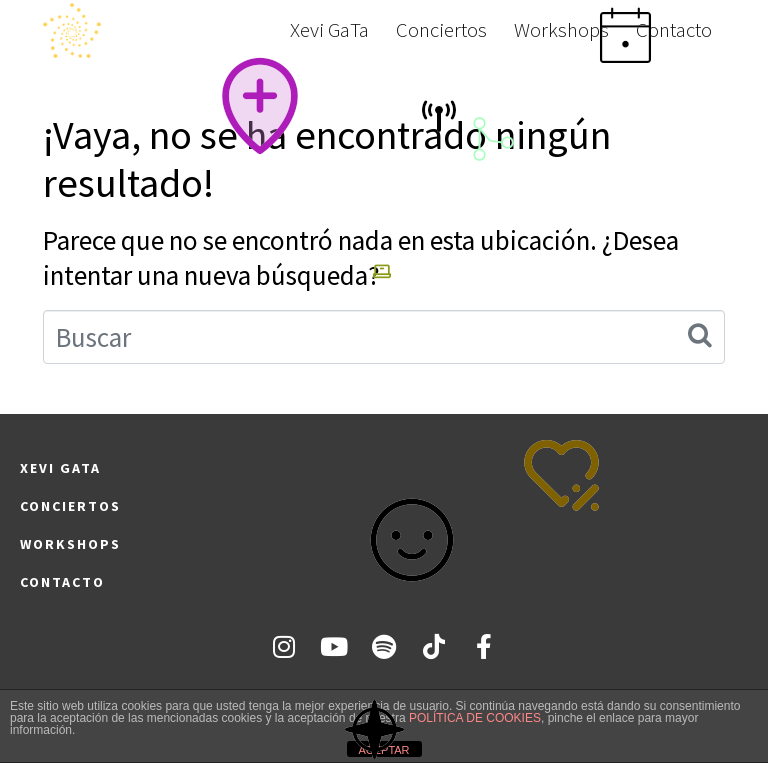 Image resolution: width=768 pixels, height=763 pixels. Describe the element at coordinates (625, 37) in the screenshot. I see `indicates a calendar event or scheduled item` at that location.